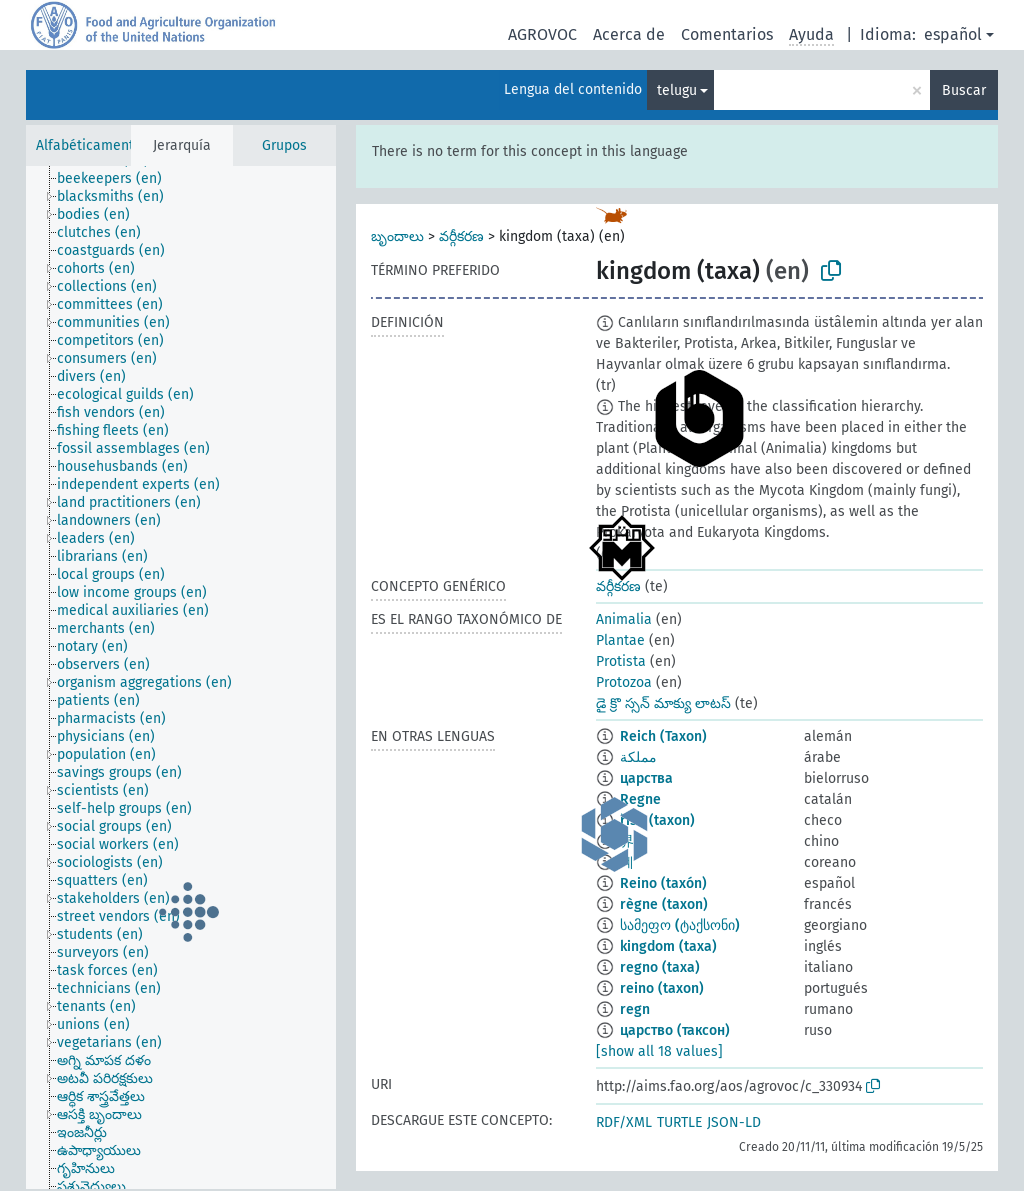 Image resolution: width=1024 pixels, height=1191 pixels. Describe the element at coordinates (622, 548) in the screenshot. I see `cairo metro official app or service` at that location.